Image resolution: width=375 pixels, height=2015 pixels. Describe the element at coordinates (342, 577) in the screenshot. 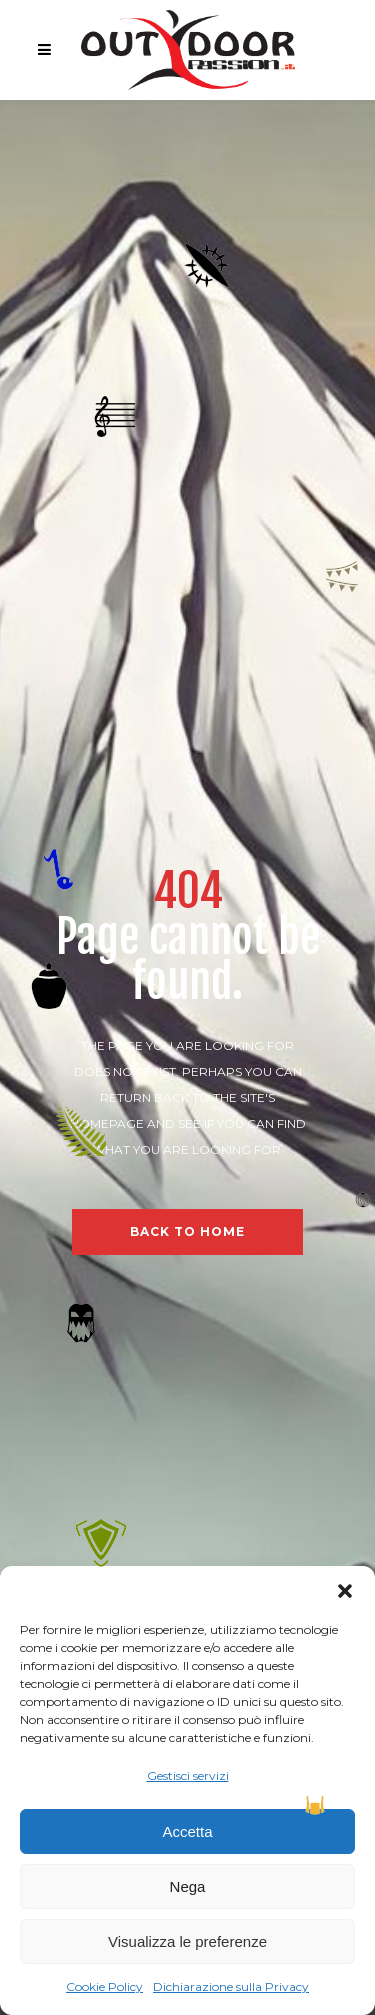

I see `indicates a celebration or event` at that location.